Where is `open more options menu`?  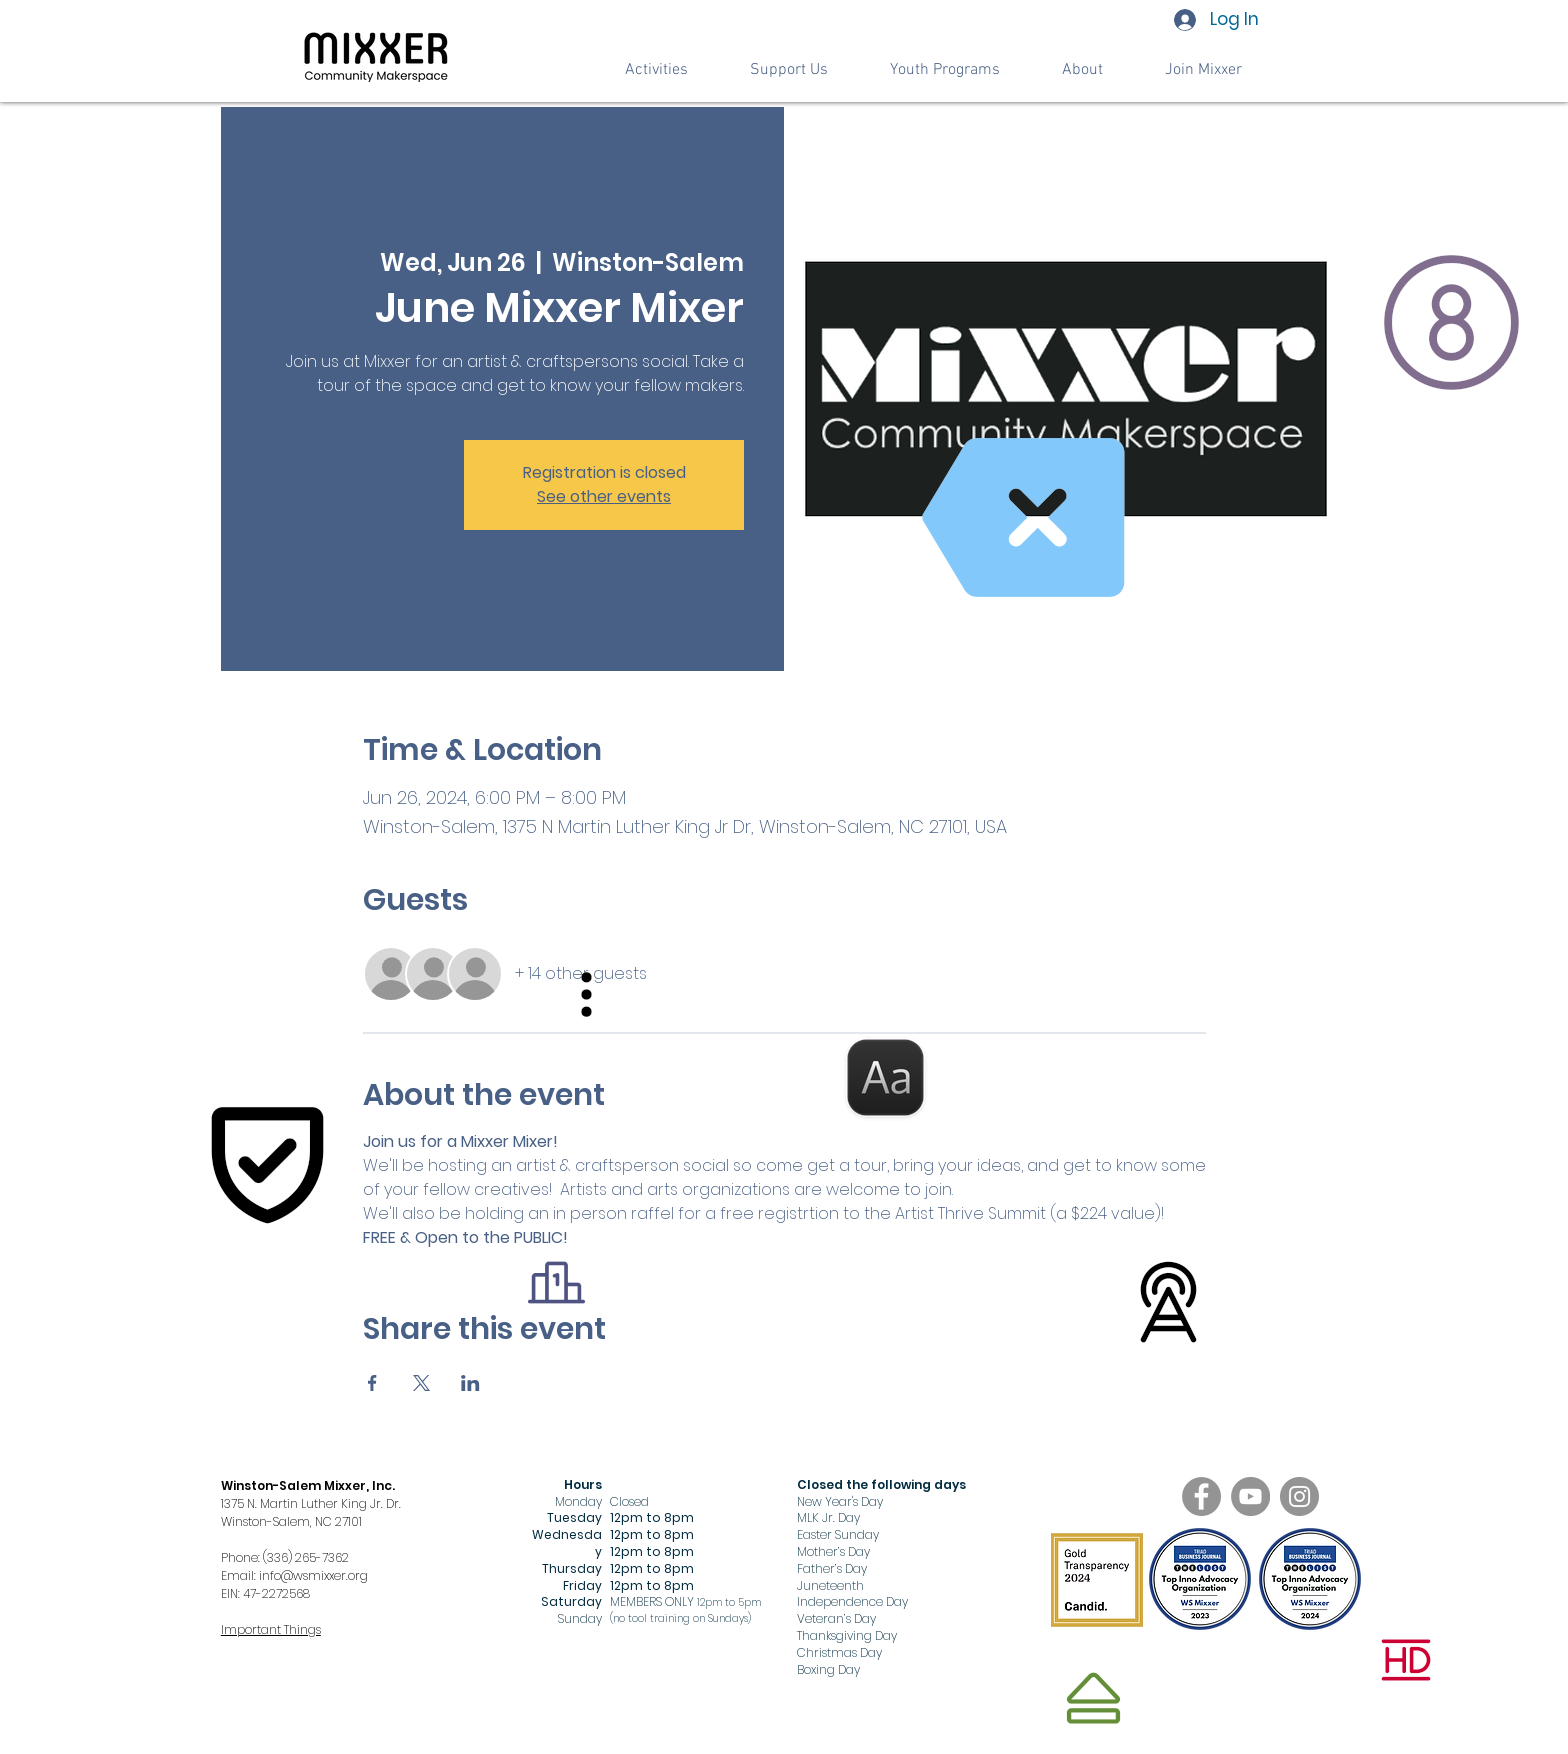 open more options menu is located at coordinates (586, 994).